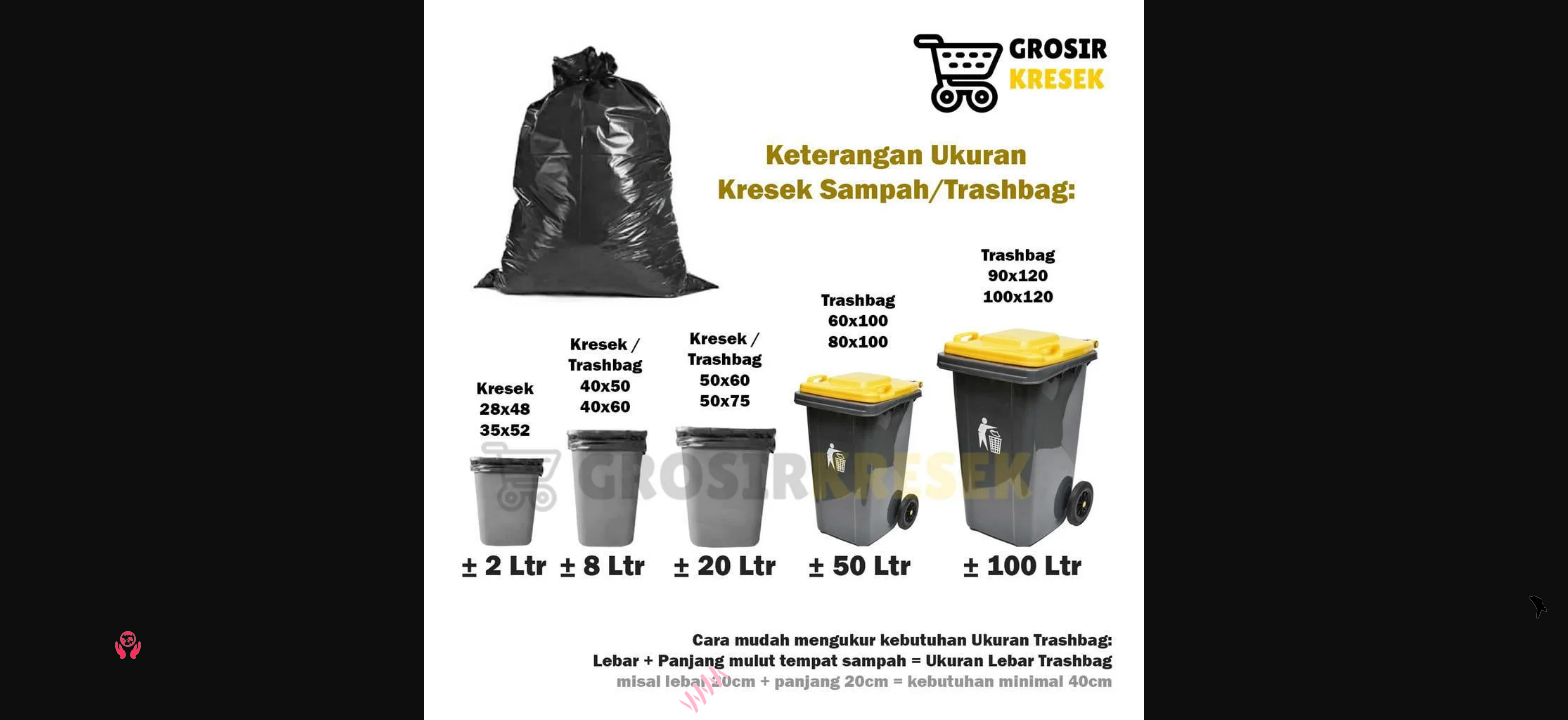 The height and width of the screenshot is (720, 1568). I want to click on indicates spring physics or bounce effect, so click(703, 689).